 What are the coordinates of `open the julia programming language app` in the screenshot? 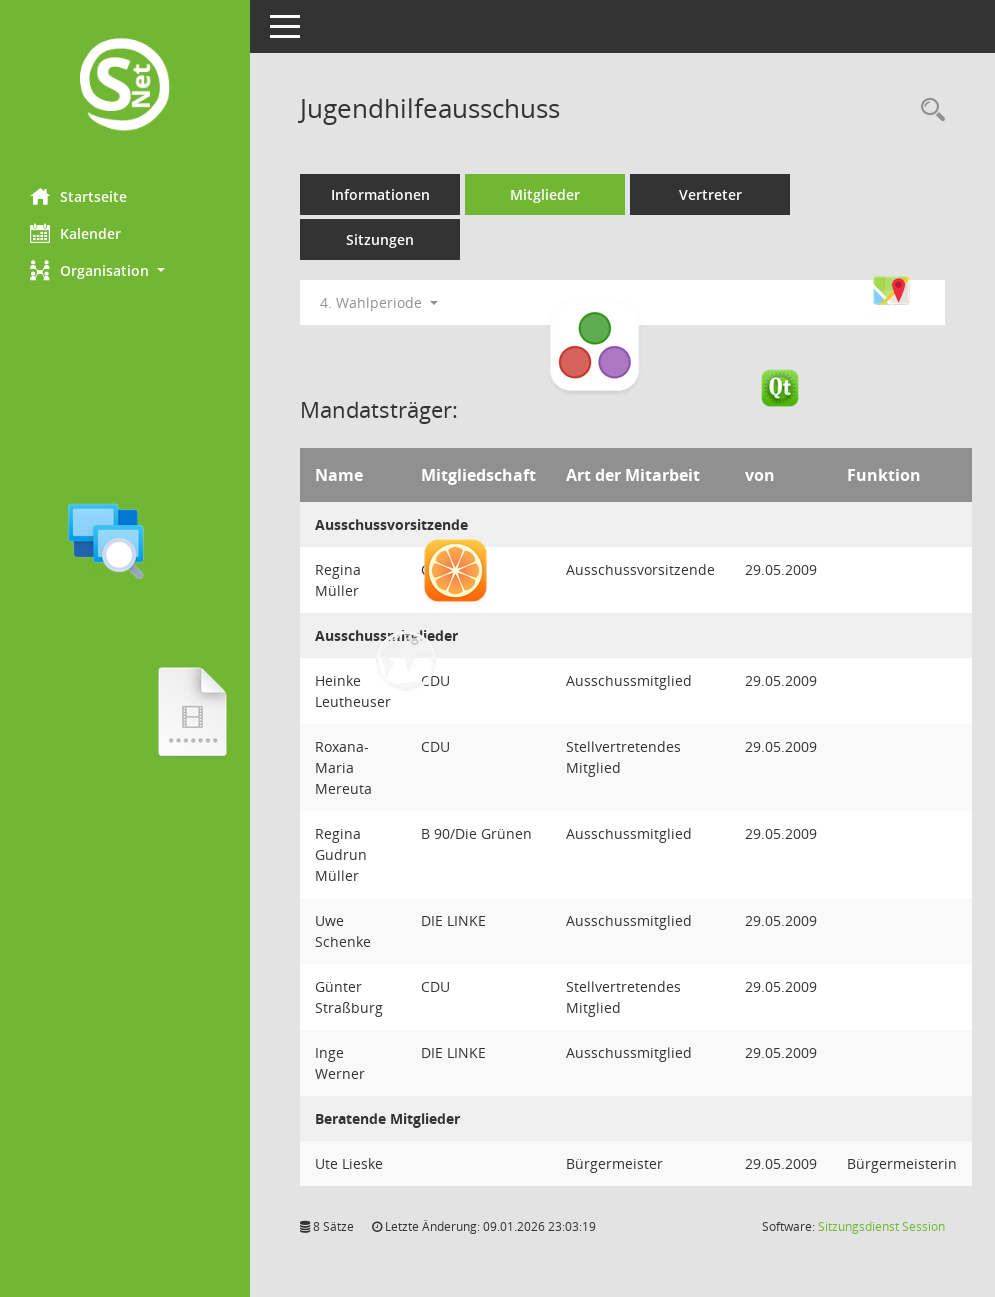 It's located at (594, 346).